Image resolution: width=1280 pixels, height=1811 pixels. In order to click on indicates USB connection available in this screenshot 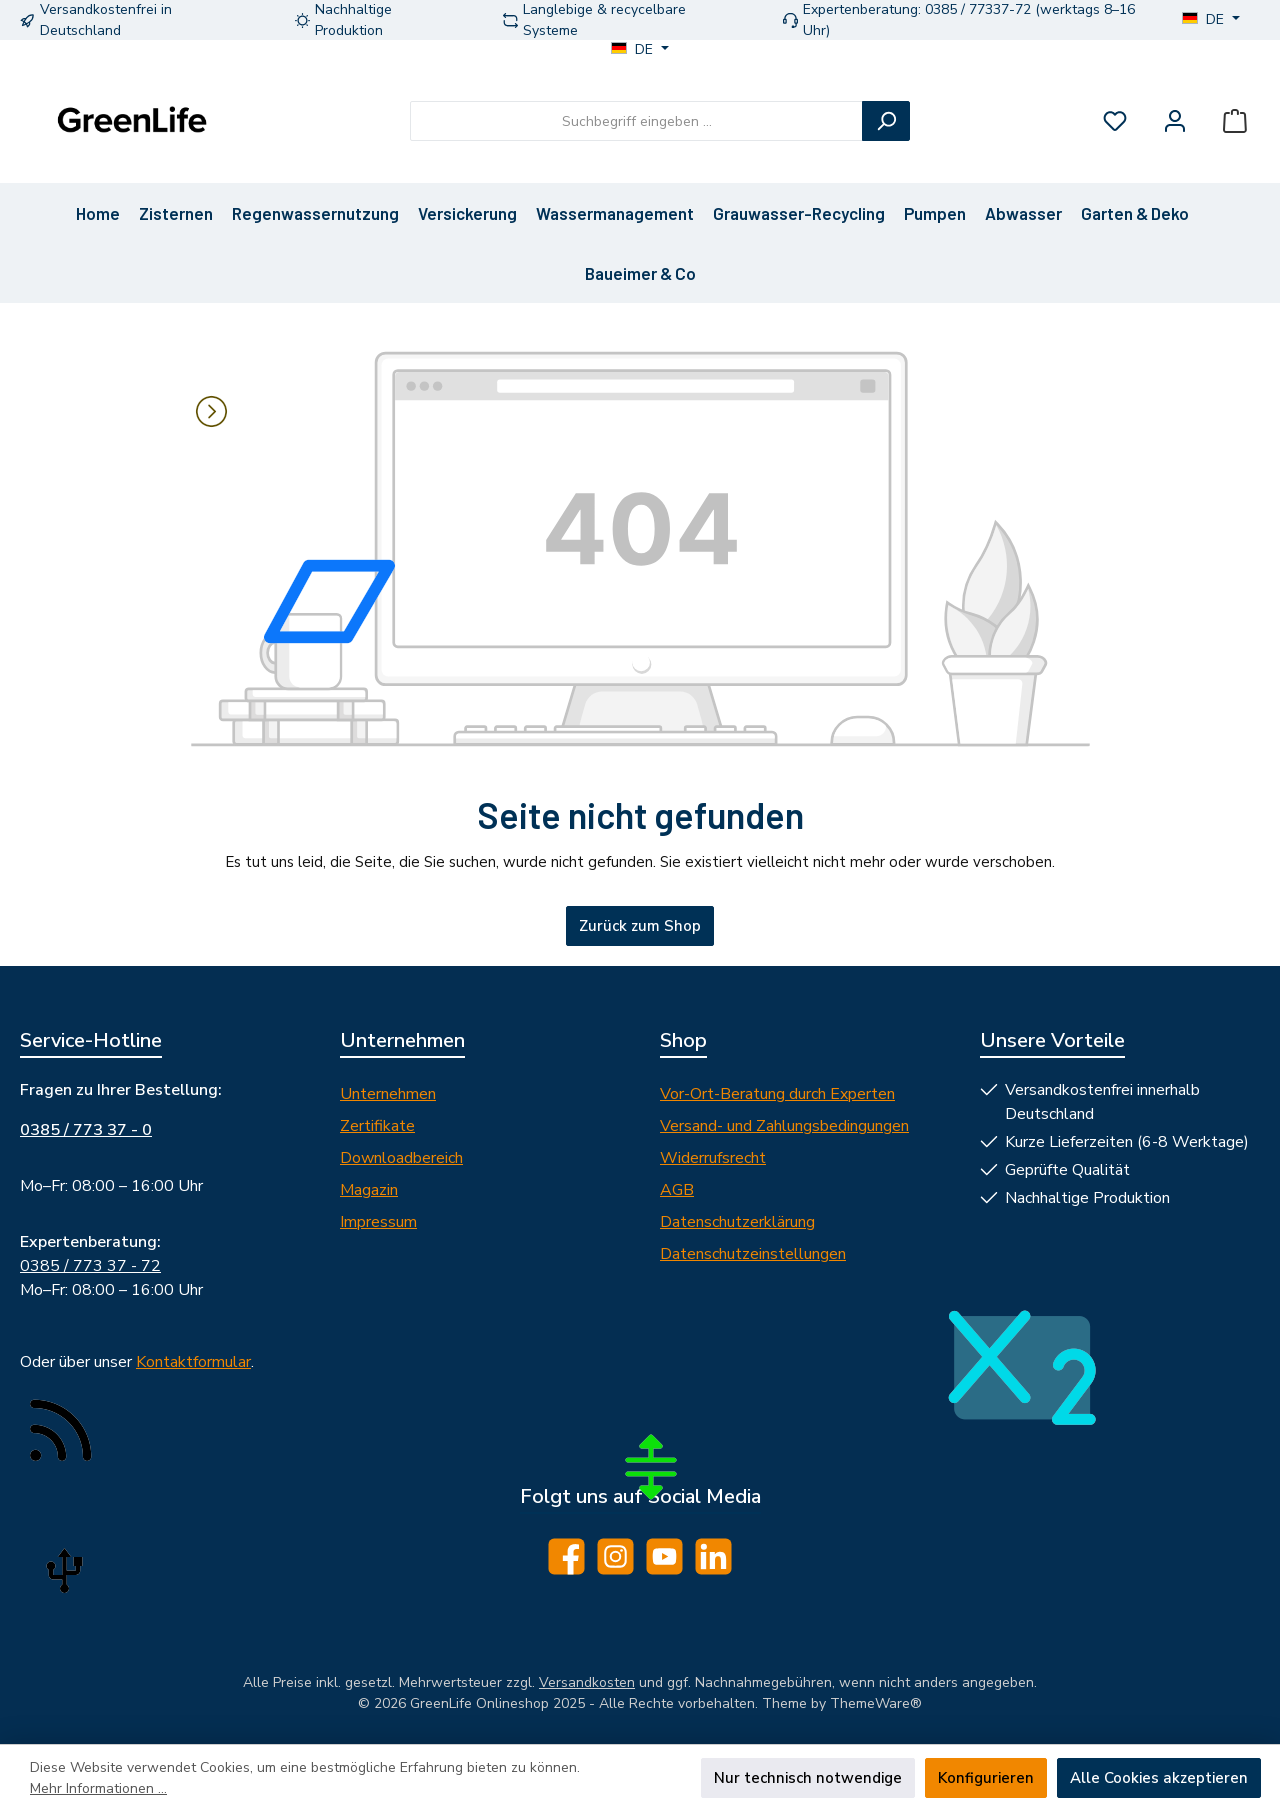, I will do `click(64, 1570)`.